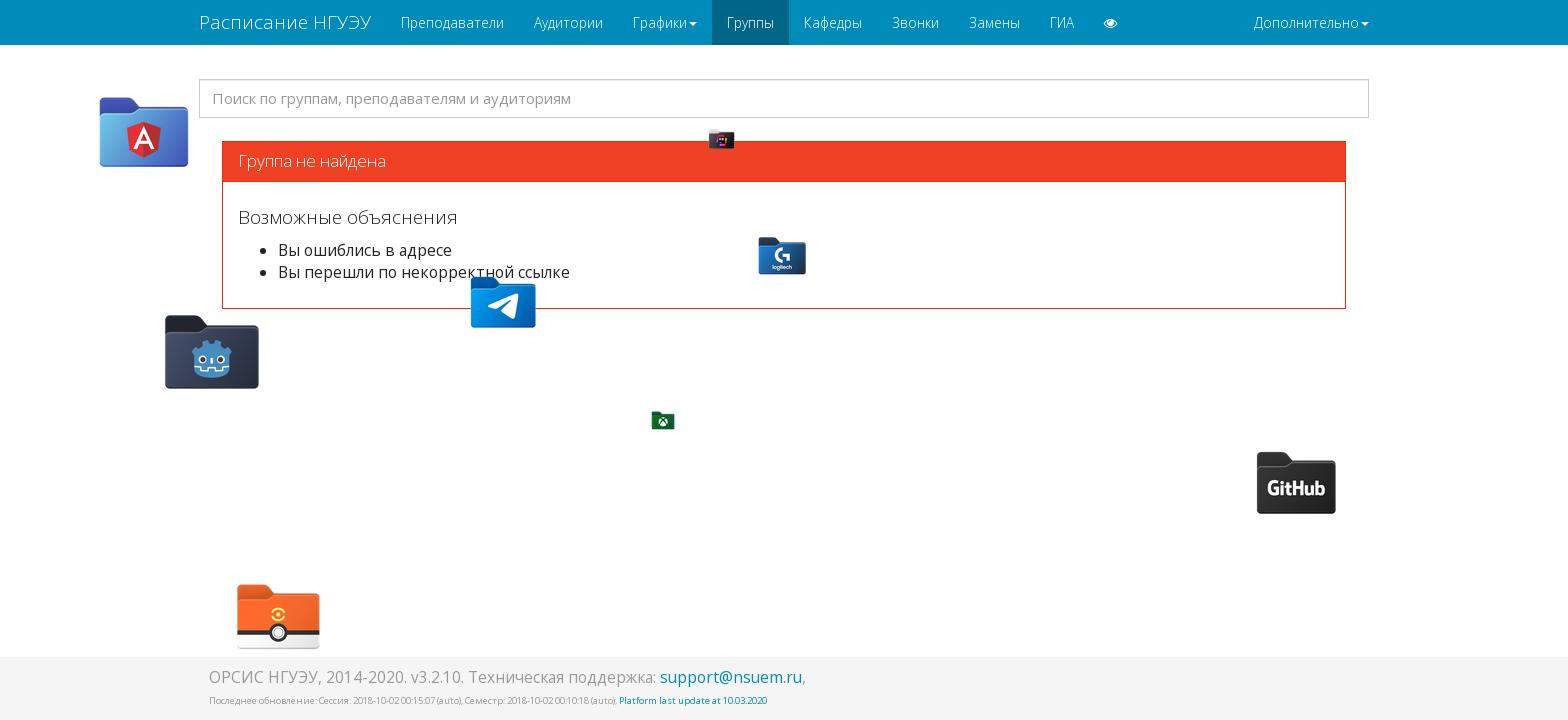  Describe the element at coordinates (503, 304) in the screenshot. I see `open folder containing Telegram files` at that location.